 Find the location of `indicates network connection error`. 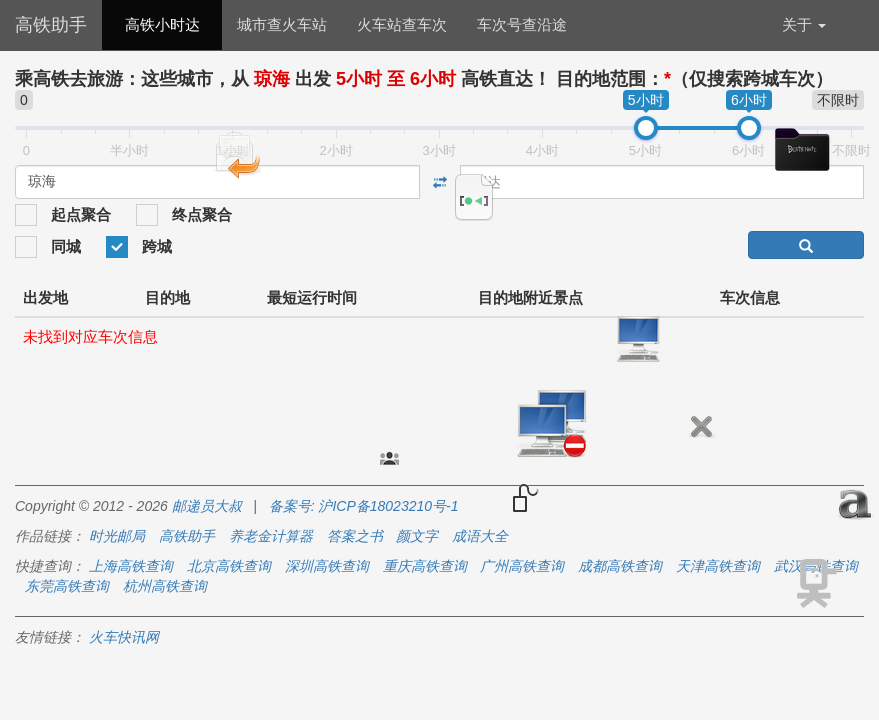

indicates network connection error is located at coordinates (551, 423).